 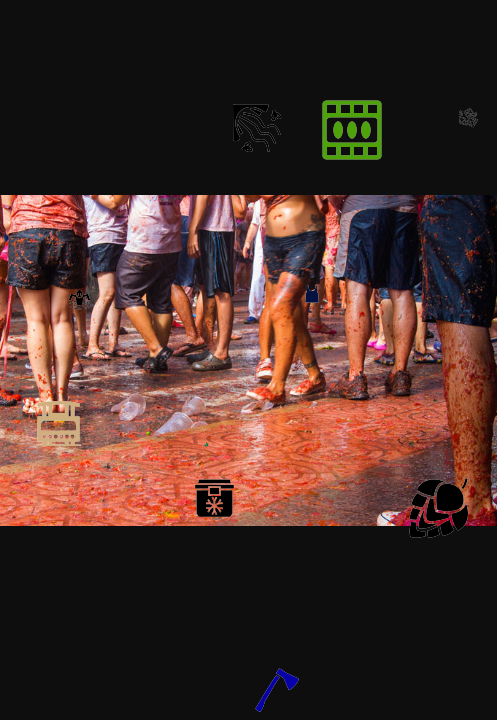 I want to click on browse sleeveless tops in clothing store, so click(x=312, y=294).